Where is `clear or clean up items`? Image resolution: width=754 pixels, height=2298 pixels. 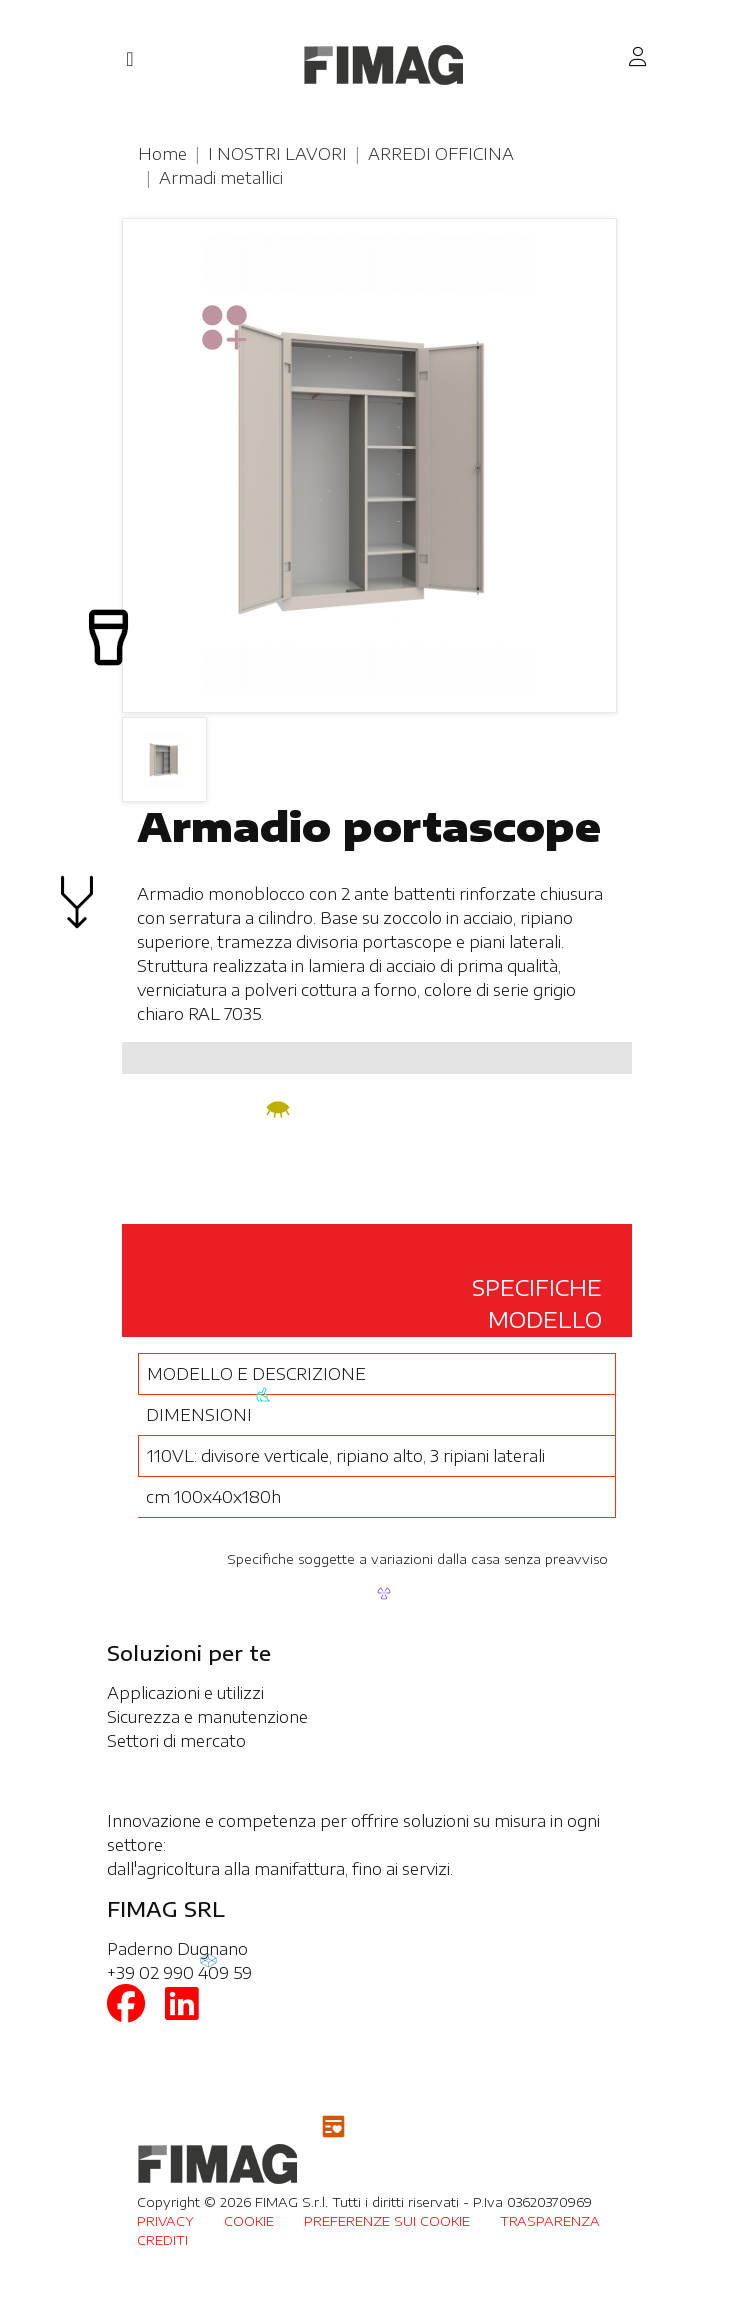
clear or clean up items is located at coordinates (263, 1395).